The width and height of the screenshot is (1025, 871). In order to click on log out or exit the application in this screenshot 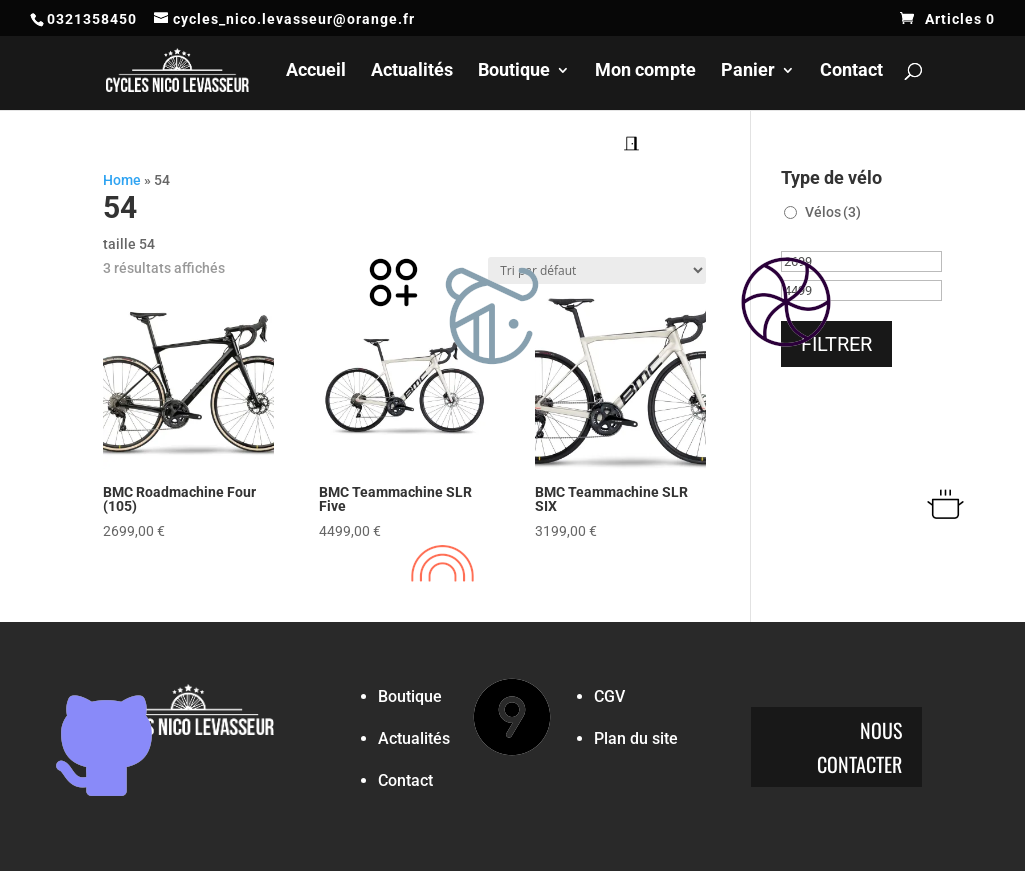, I will do `click(631, 143)`.